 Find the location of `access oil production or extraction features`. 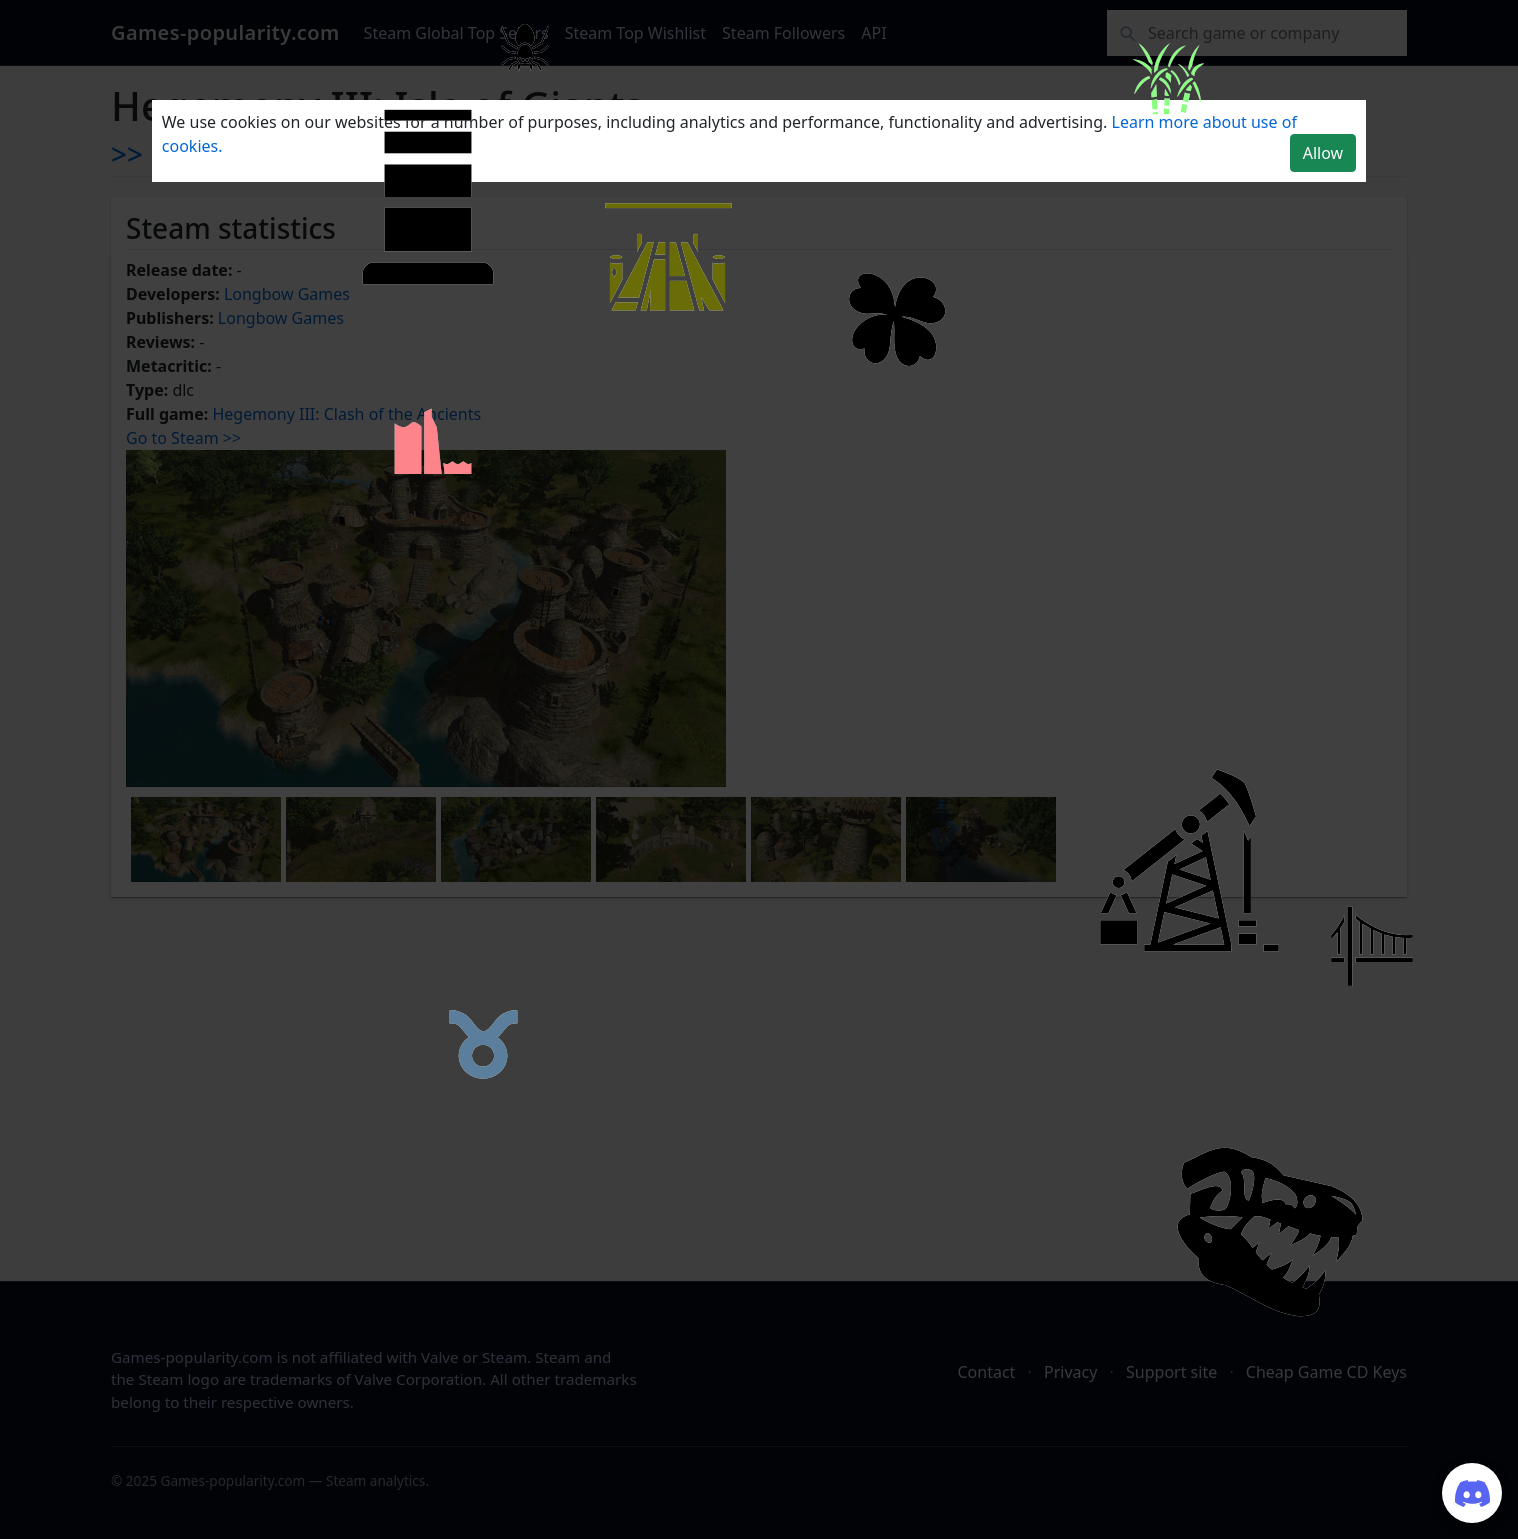

access oil production or extraction features is located at coordinates (1189, 860).